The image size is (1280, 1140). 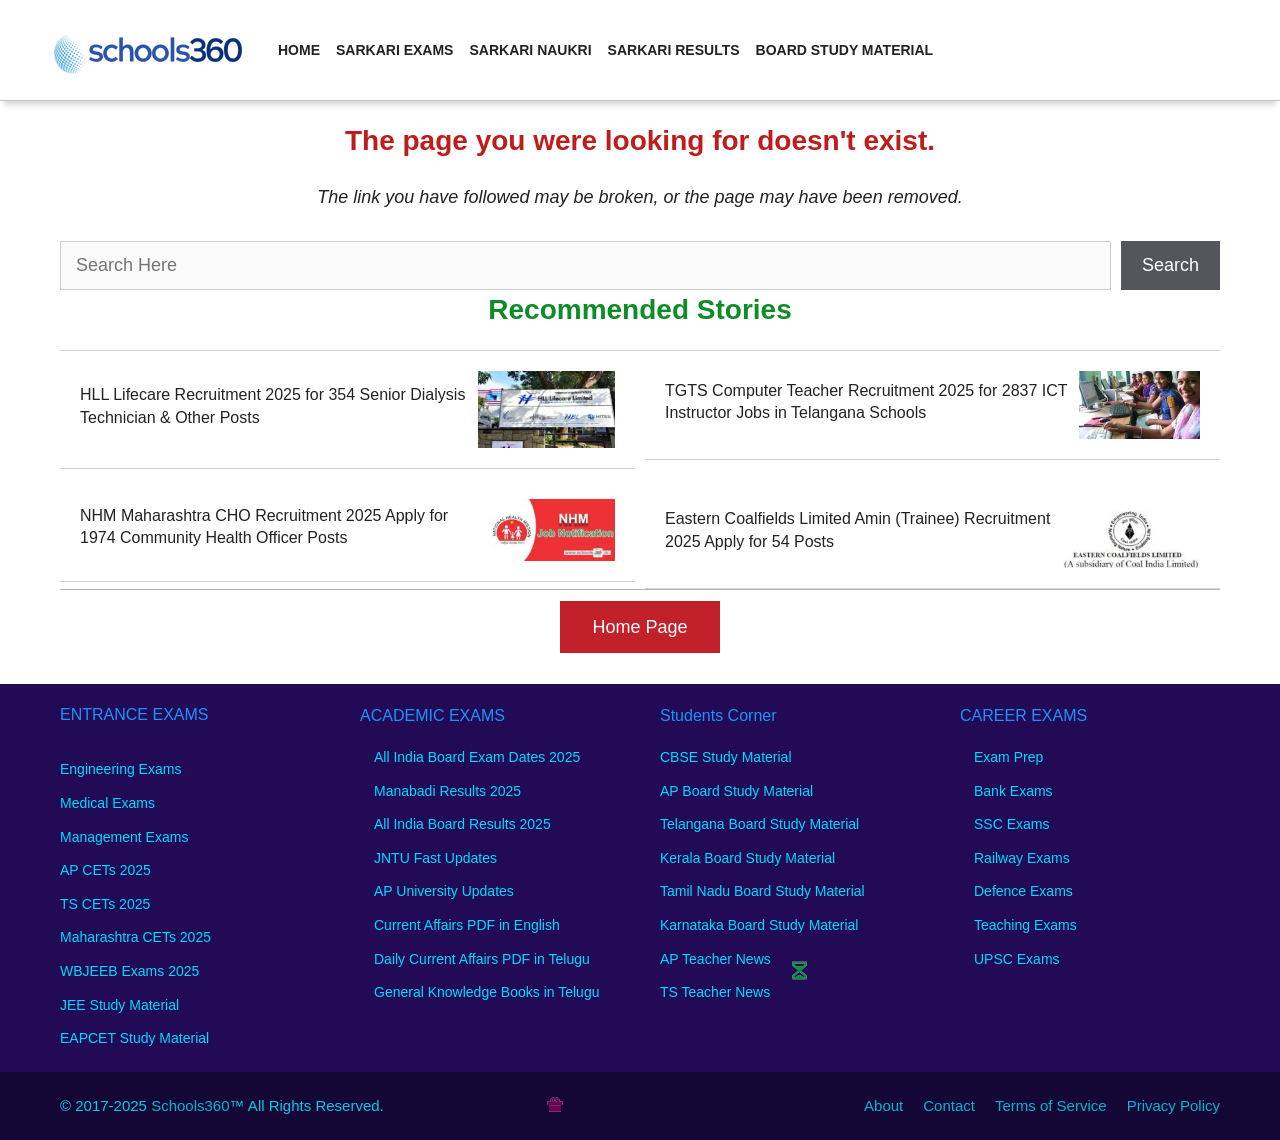 What do you see at coordinates (799, 970) in the screenshot?
I see `indicates a process is in progress or loading` at bounding box center [799, 970].